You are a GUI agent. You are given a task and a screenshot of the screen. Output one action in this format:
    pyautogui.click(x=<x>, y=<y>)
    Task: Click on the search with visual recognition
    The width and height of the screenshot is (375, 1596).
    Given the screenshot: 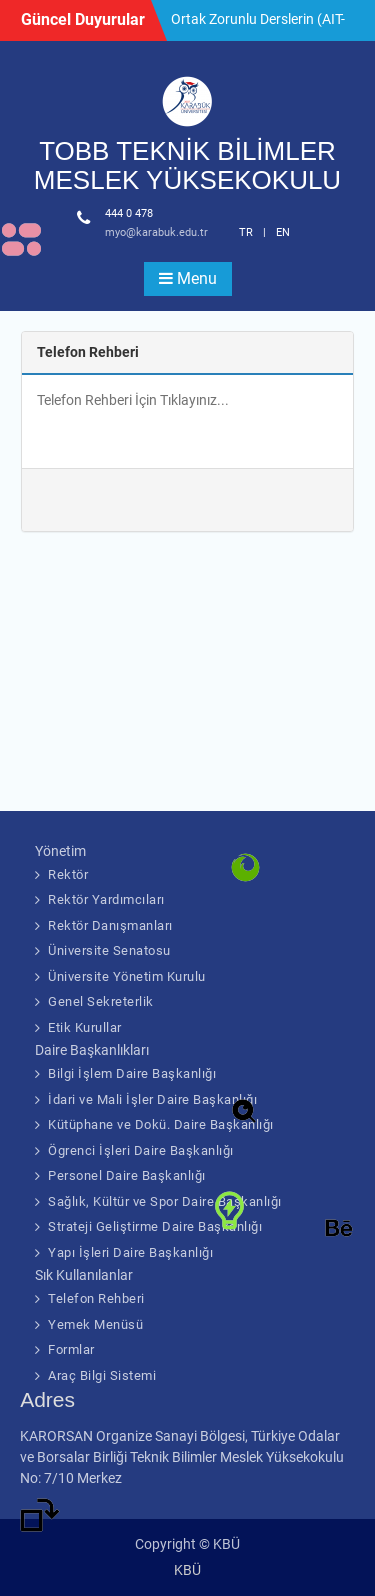 What is the action you would take?
    pyautogui.click(x=244, y=1111)
    